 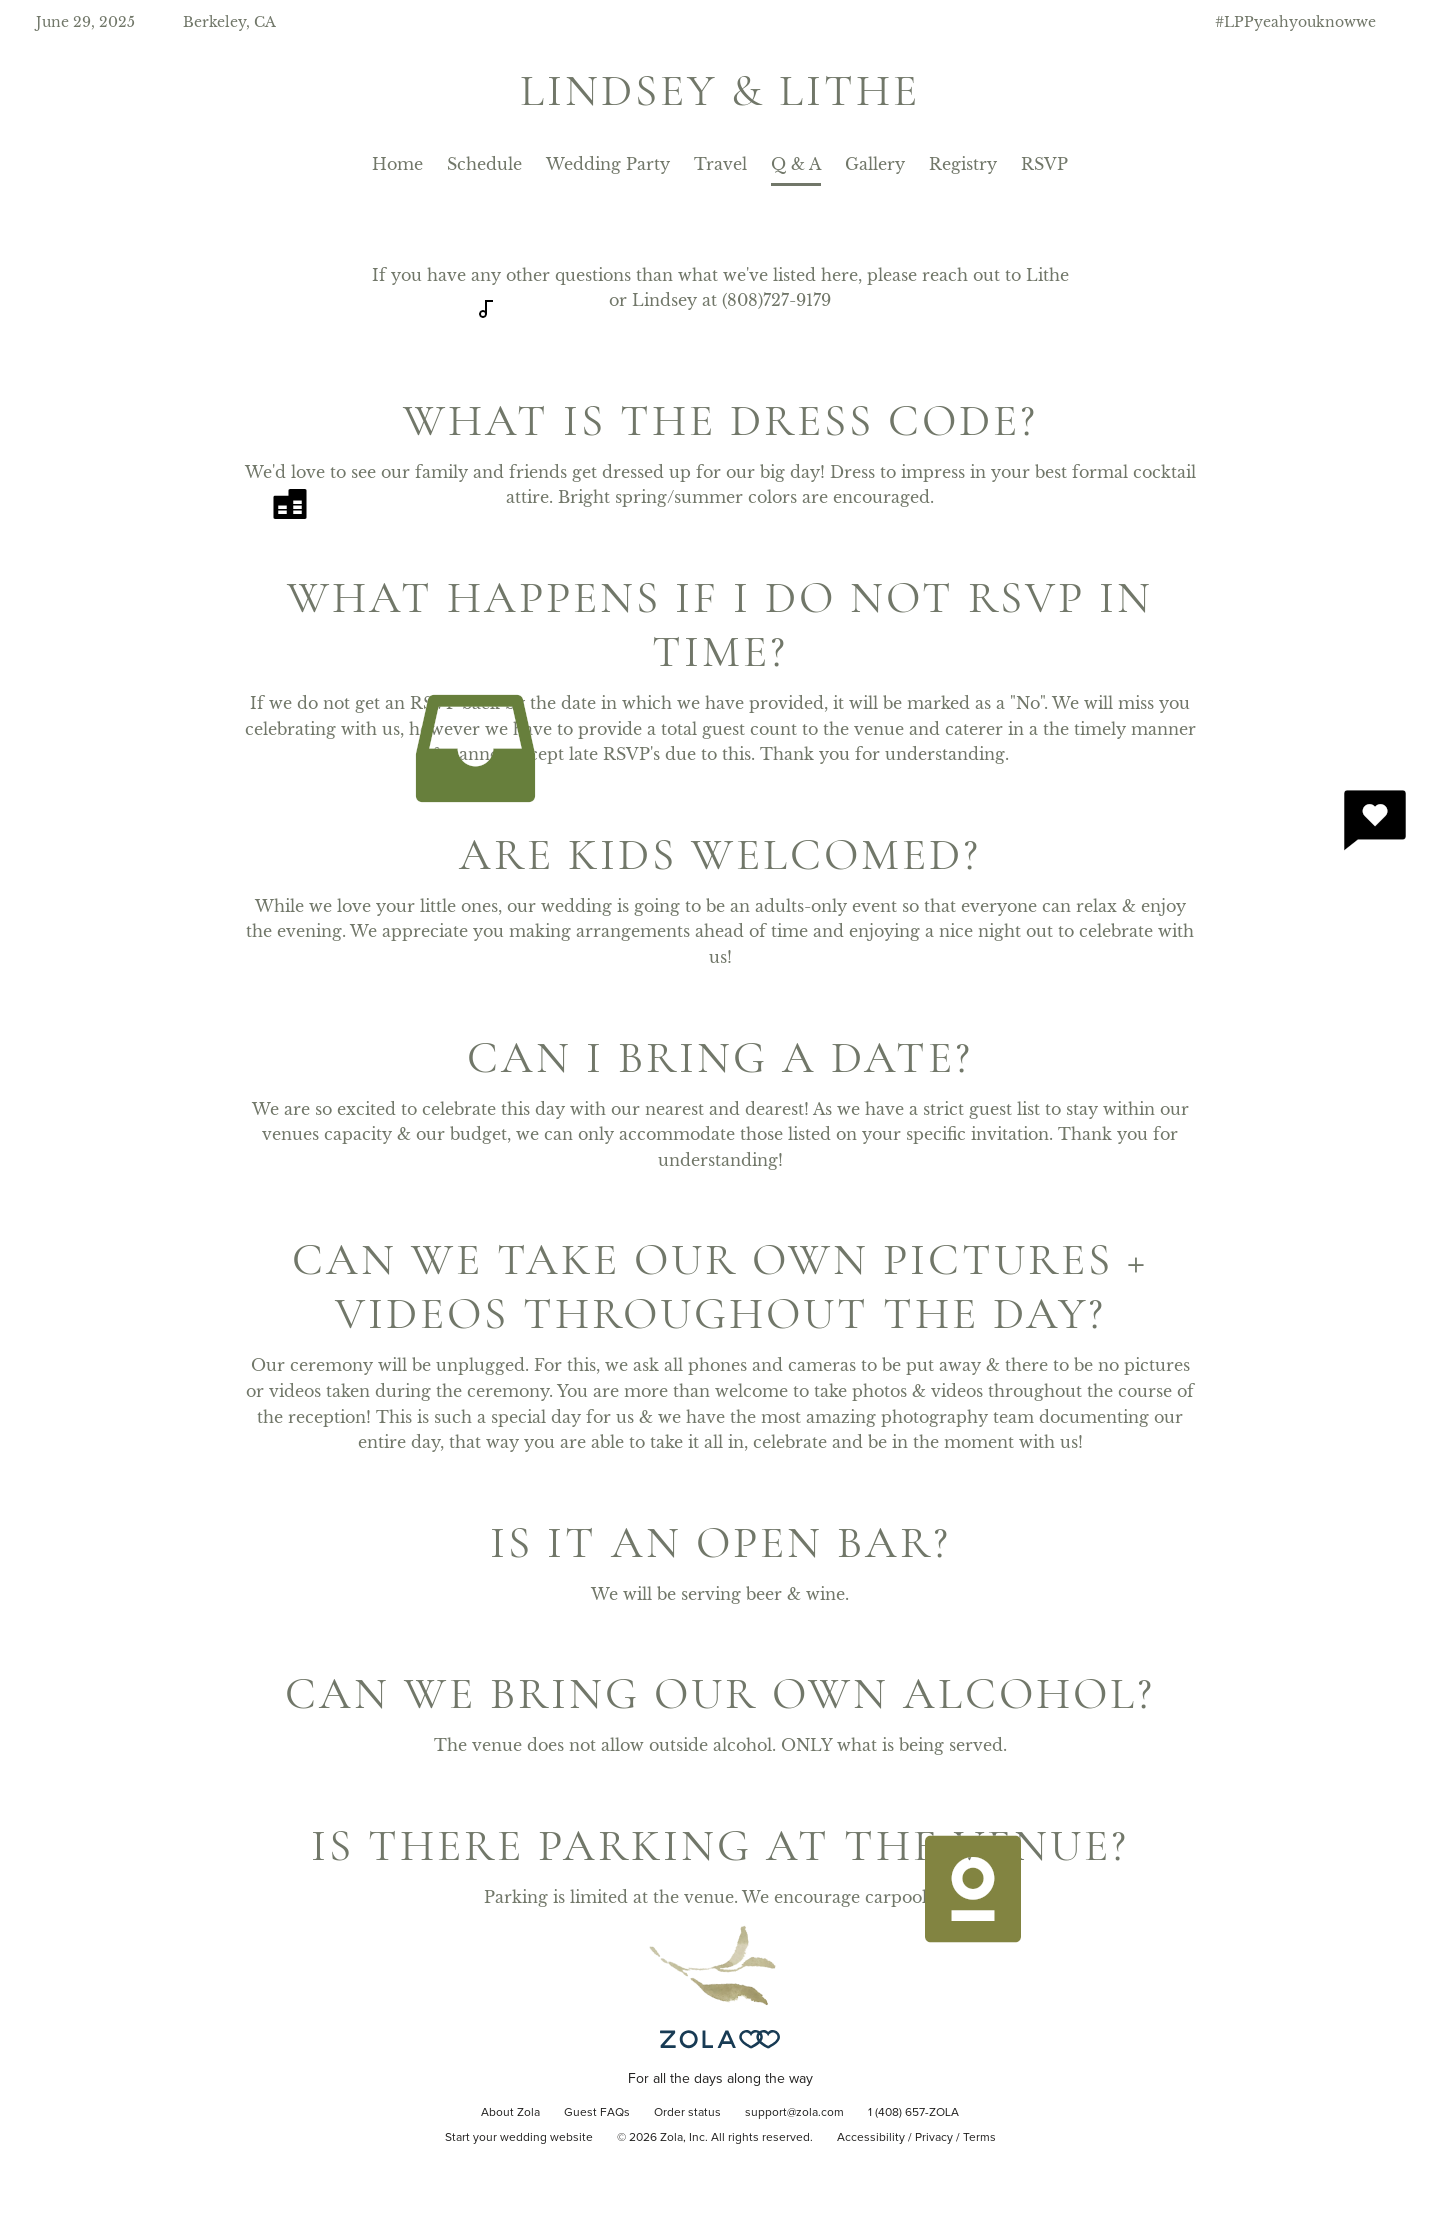 What do you see at coordinates (290, 504) in the screenshot?
I see `access database or data storage` at bounding box center [290, 504].